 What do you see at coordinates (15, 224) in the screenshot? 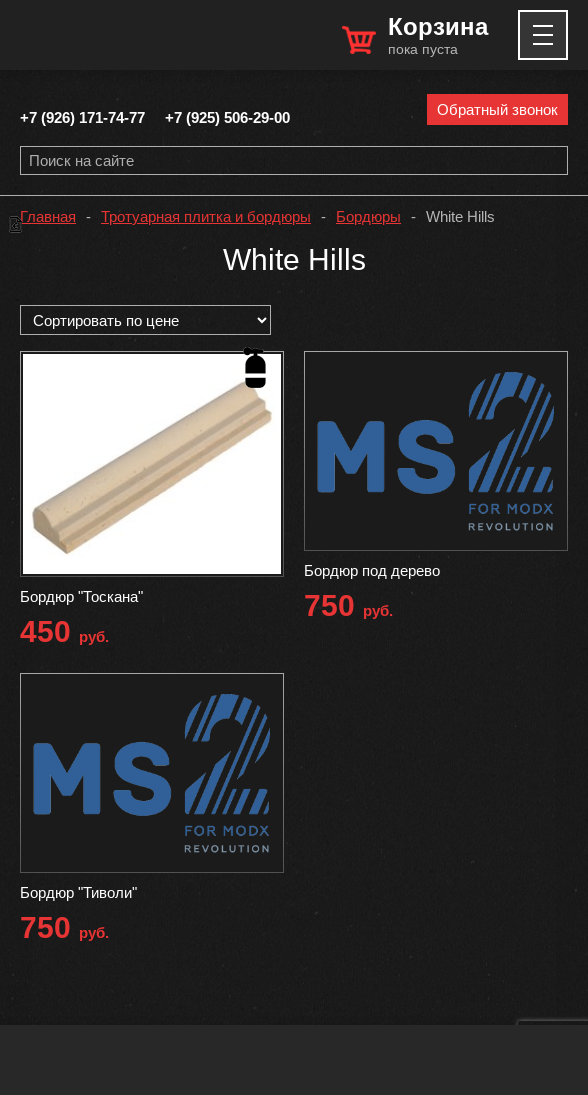
I see `view euro currency document` at bounding box center [15, 224].